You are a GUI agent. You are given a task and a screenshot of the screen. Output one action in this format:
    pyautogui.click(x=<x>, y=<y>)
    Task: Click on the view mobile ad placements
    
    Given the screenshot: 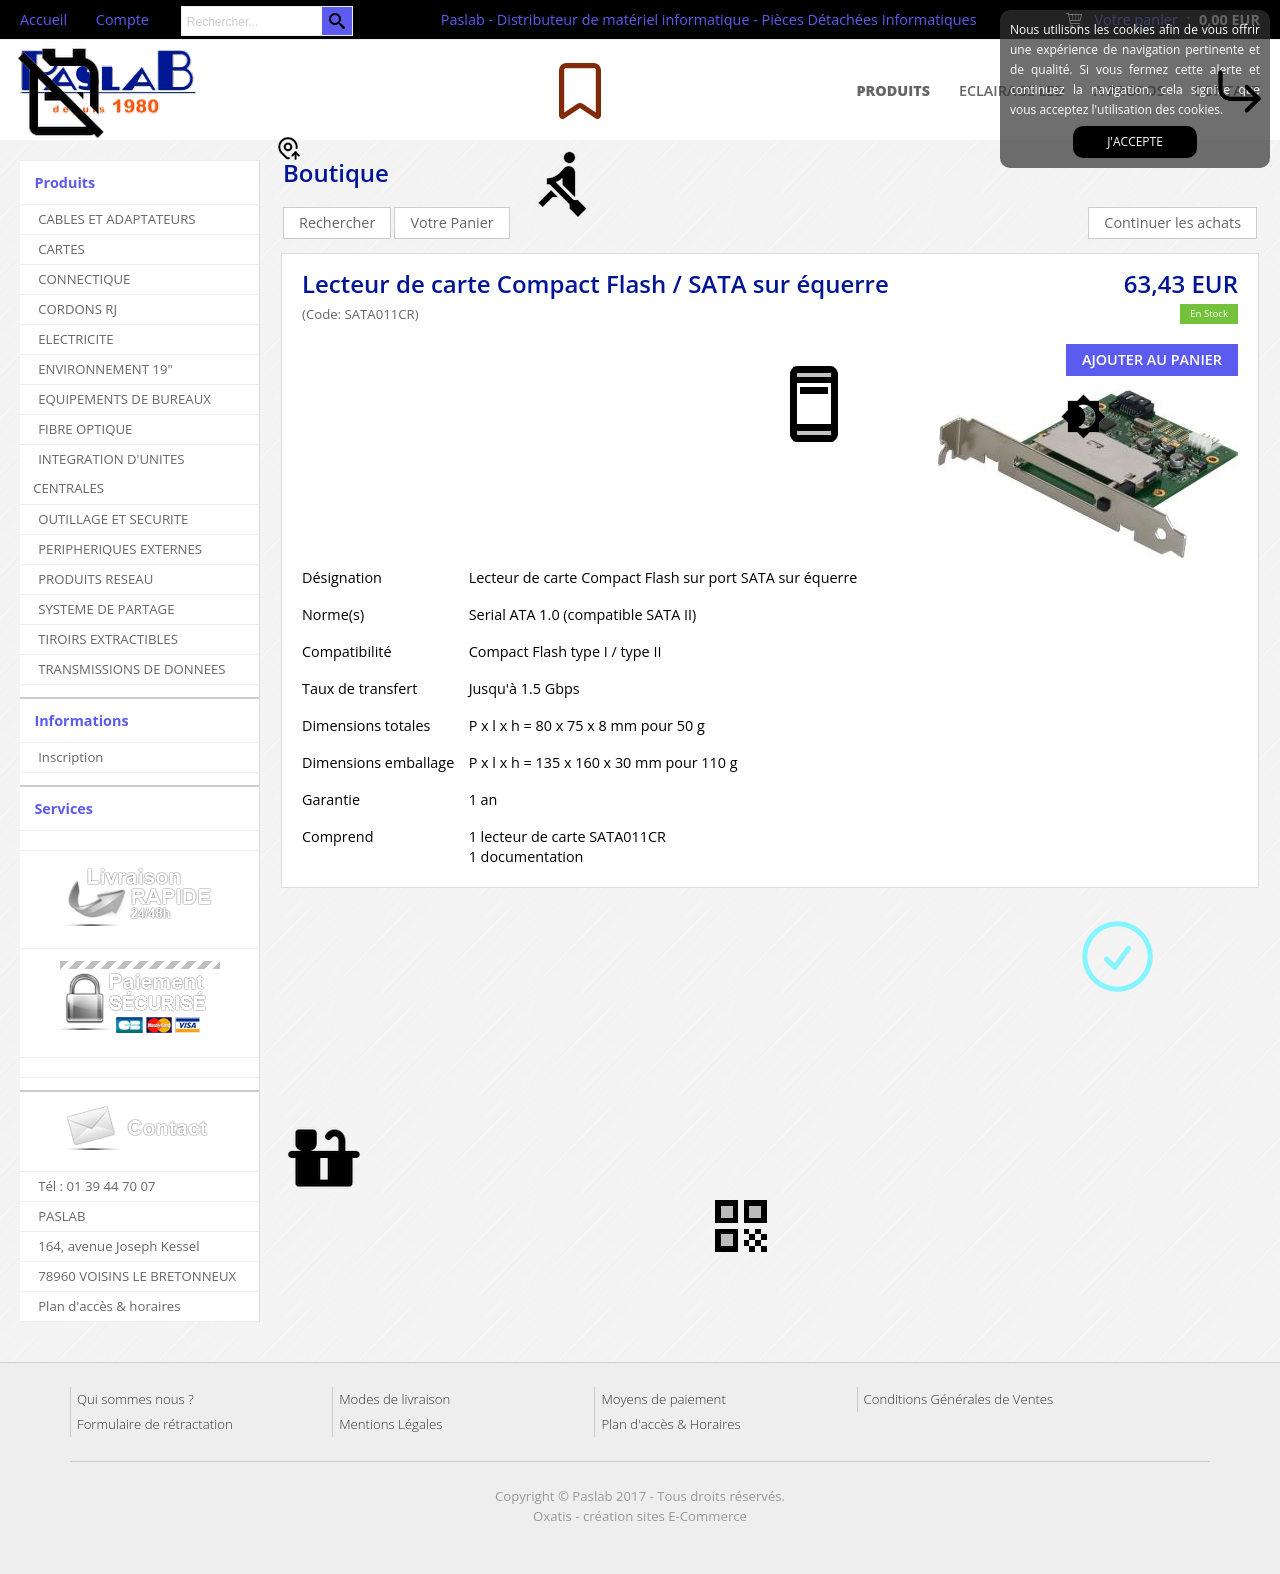 What is the action you would take?
    pyautogui.click(x=814, y=404)
    